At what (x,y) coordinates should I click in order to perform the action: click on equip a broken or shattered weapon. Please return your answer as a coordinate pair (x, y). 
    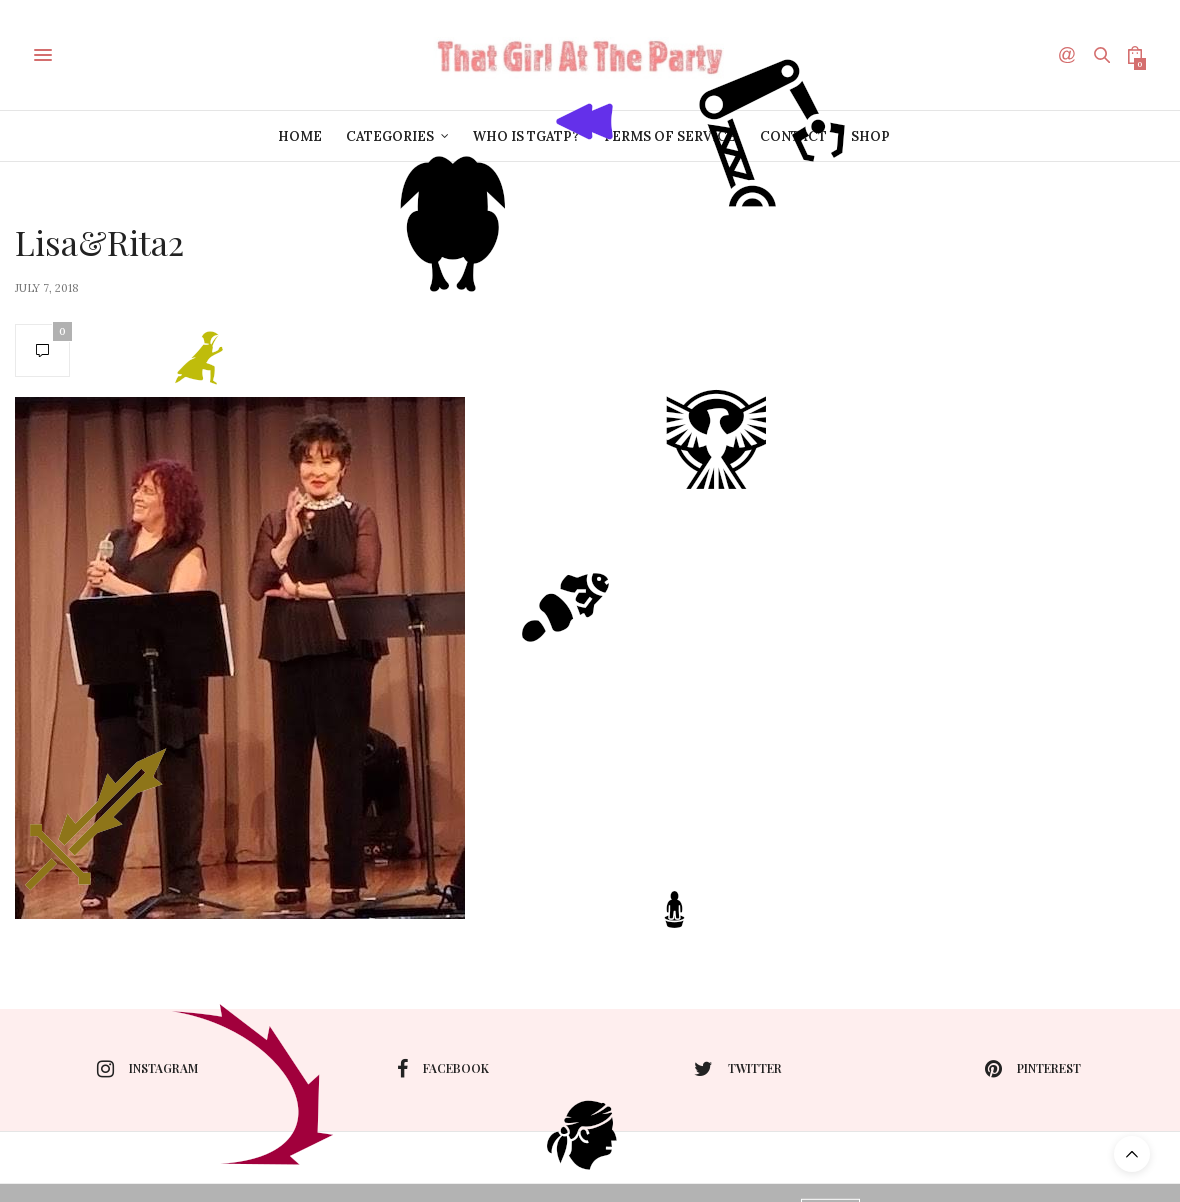
    Looking at the image, I should click on (94, 821).